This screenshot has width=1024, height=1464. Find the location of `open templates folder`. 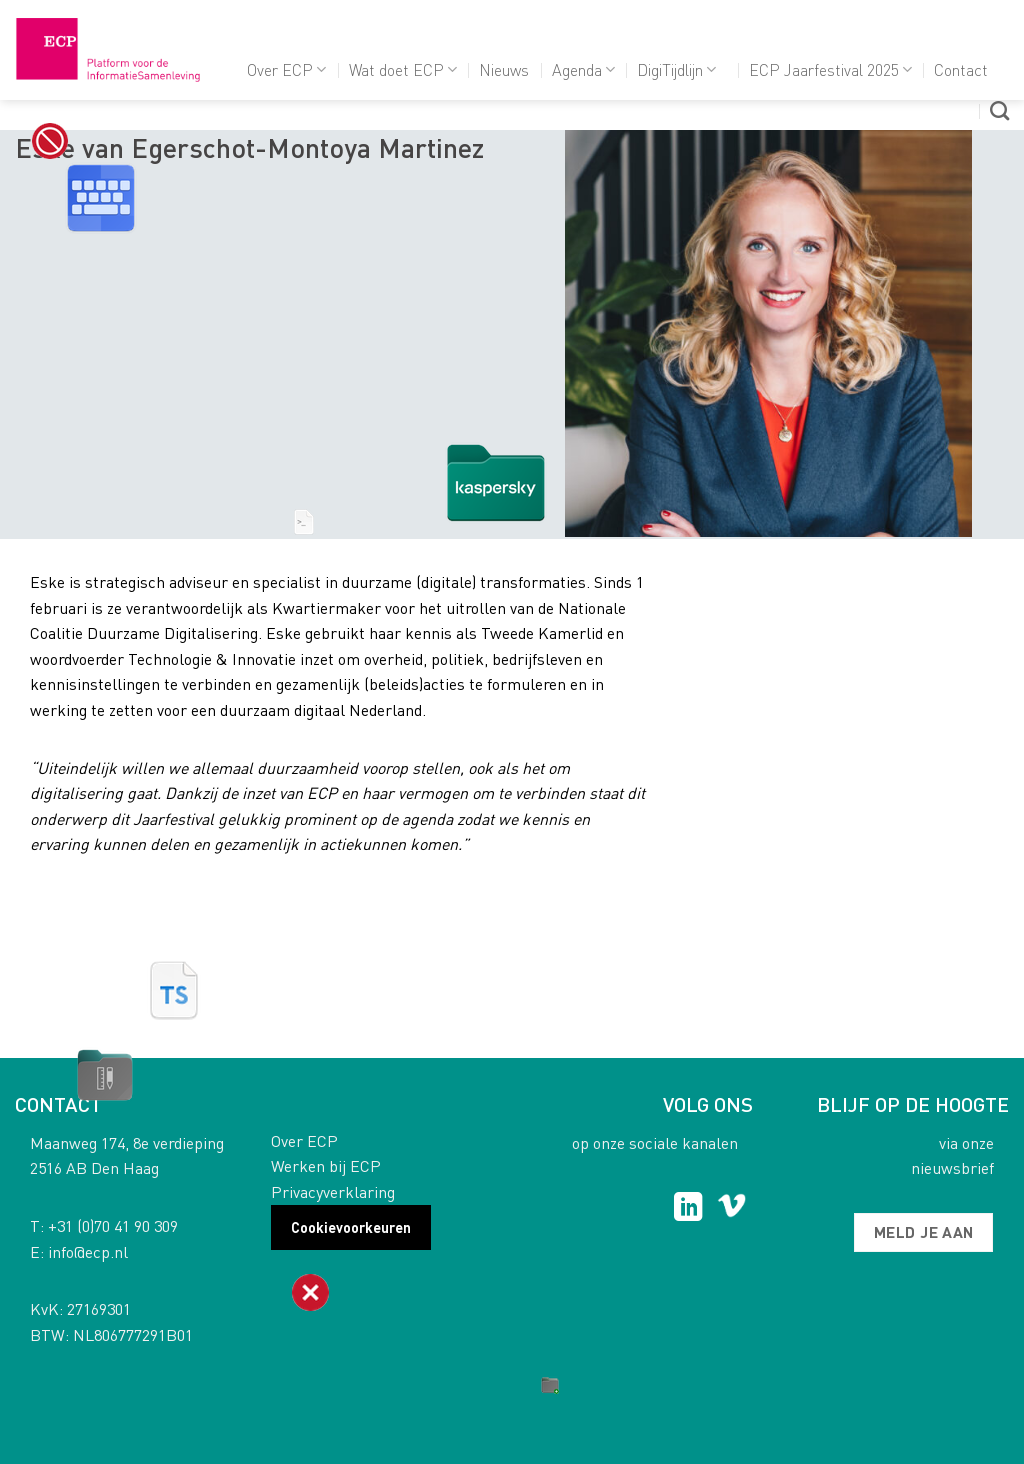

open templates folder is located at coordinates (105, 1075).